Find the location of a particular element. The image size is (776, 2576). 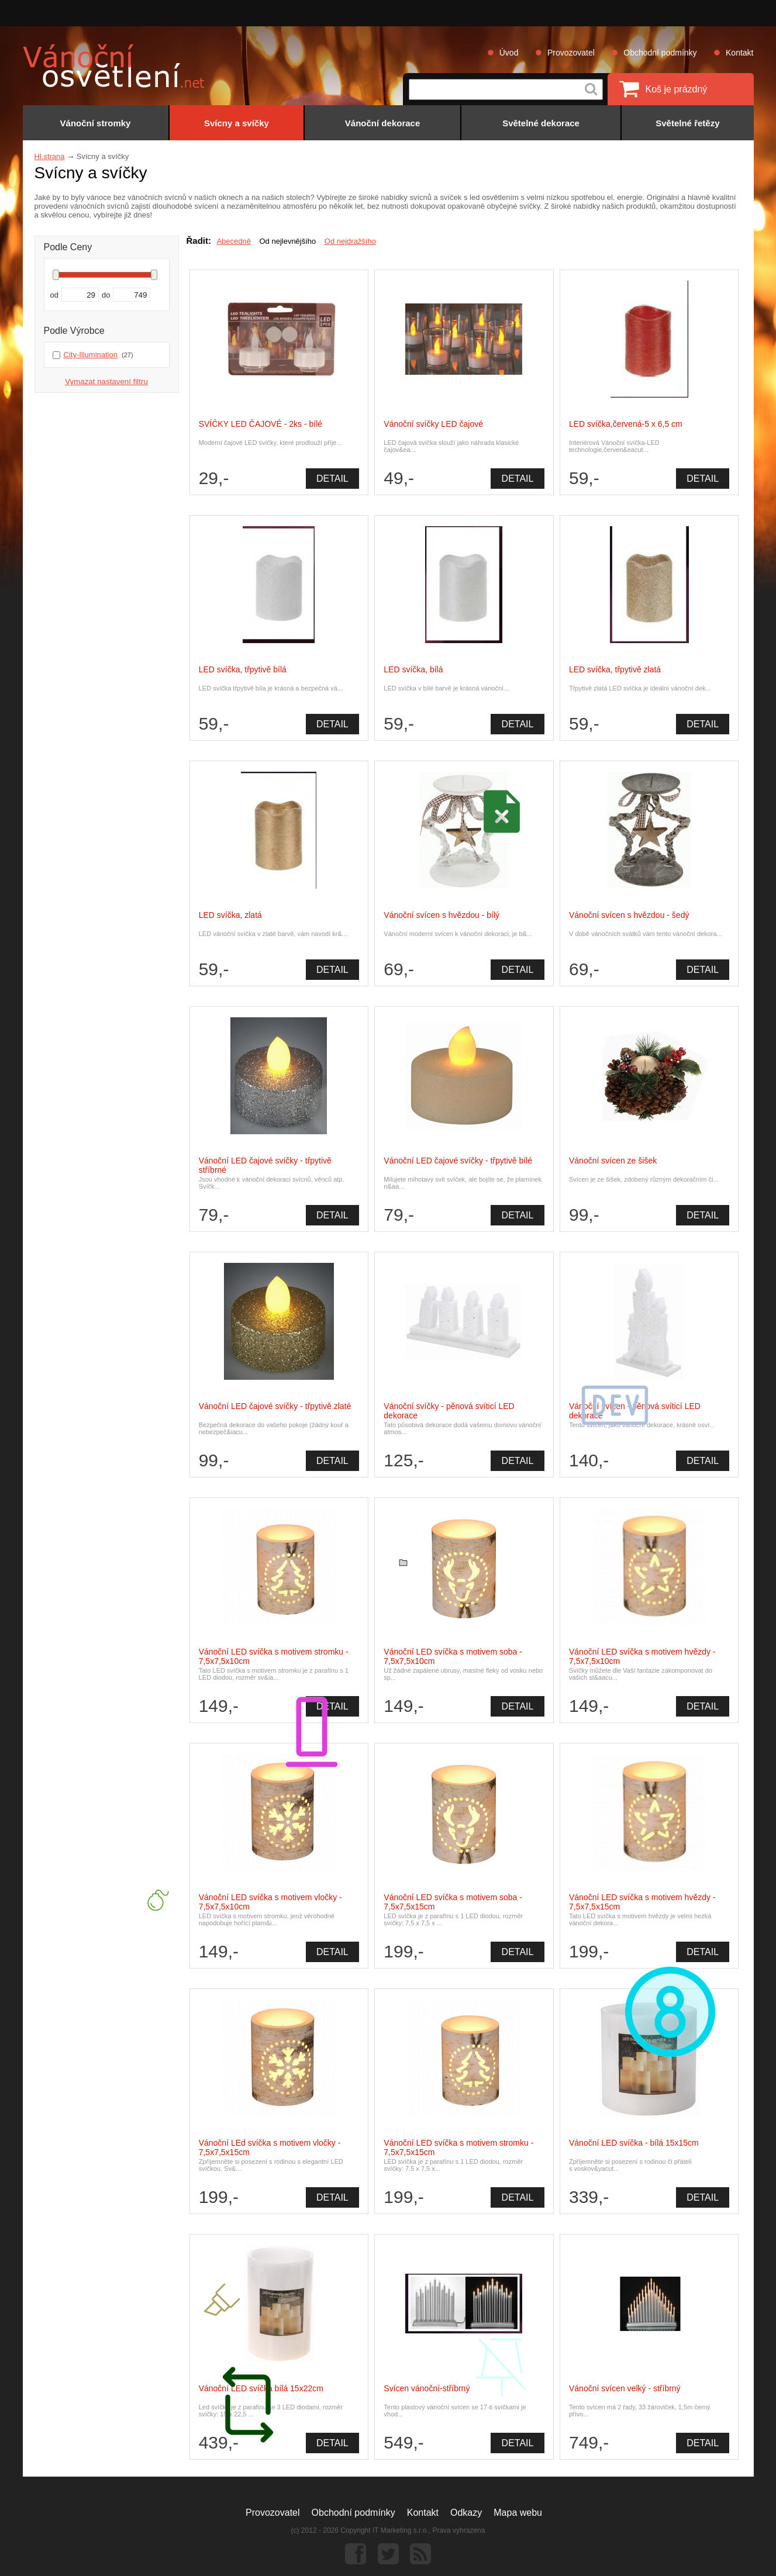

rotate your device orientation is located at coordinates (248, 2405).